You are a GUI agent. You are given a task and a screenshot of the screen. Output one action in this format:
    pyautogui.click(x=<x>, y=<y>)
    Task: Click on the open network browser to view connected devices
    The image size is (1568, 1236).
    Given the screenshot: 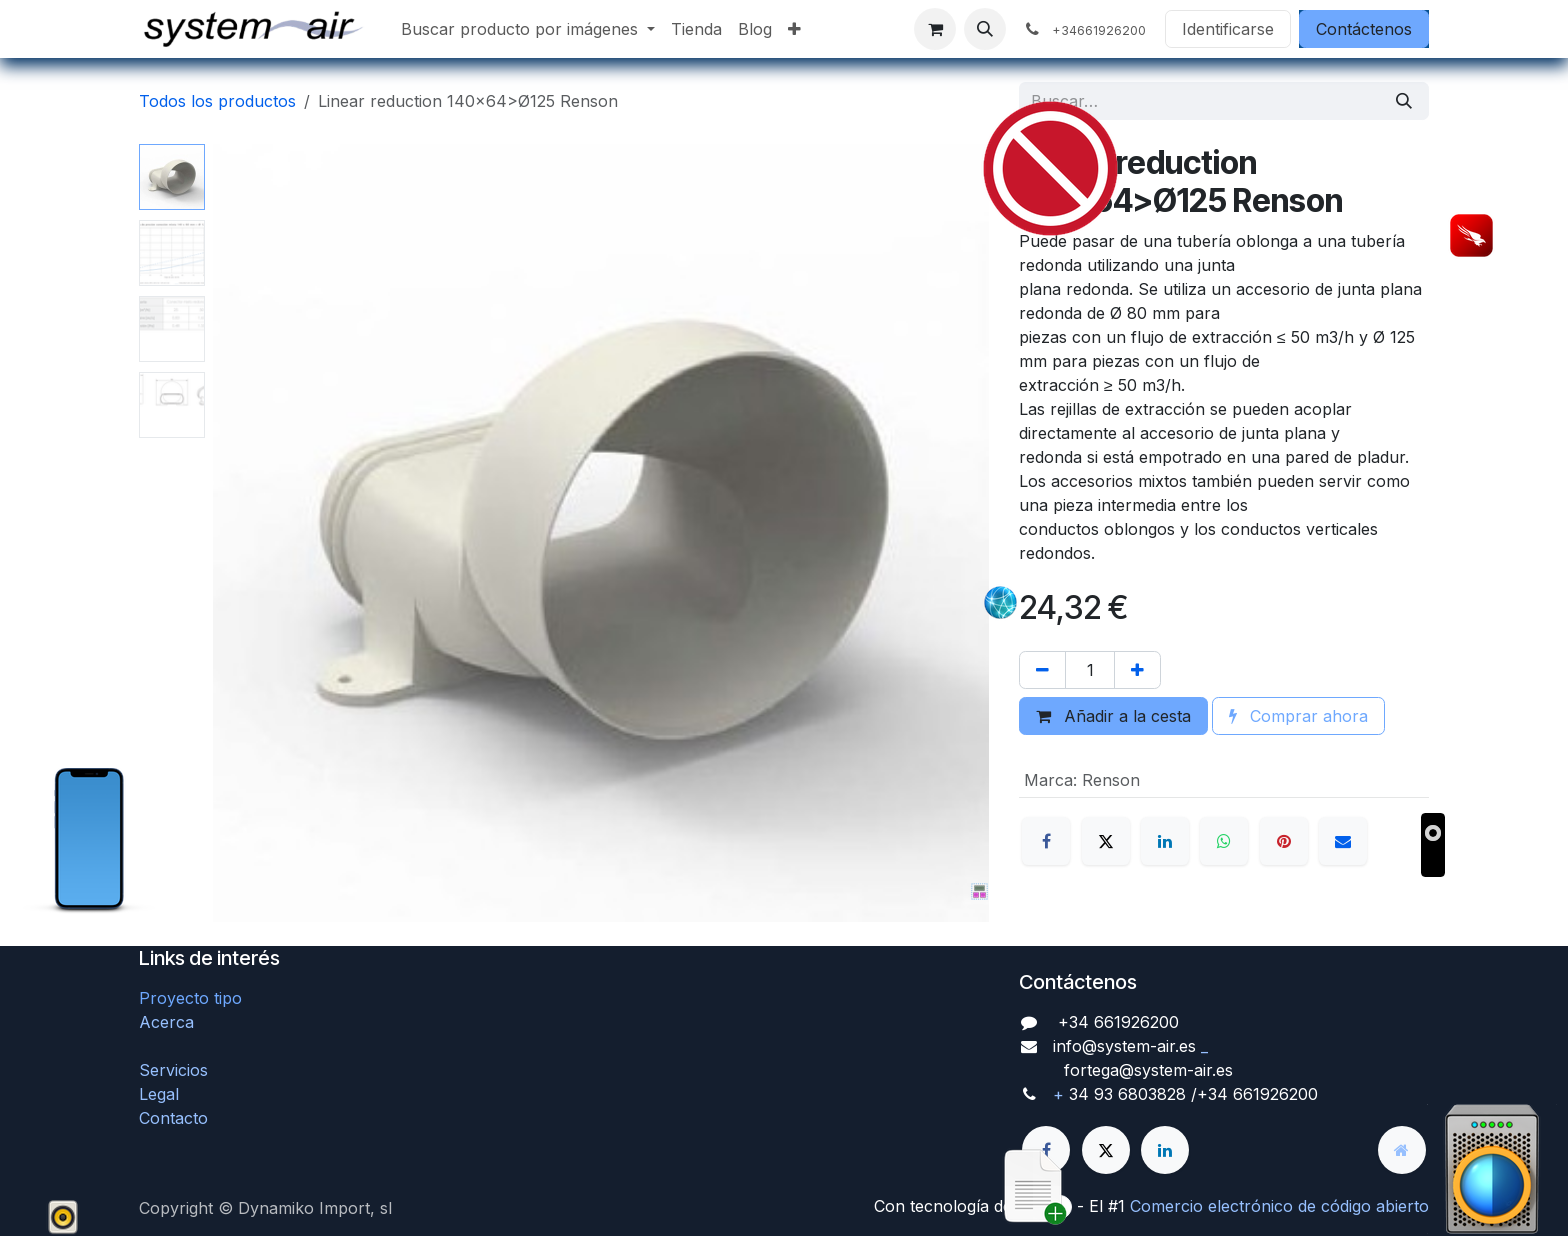 What is the action you would take?
    pyautogui.click(x=1000, y=602)
    